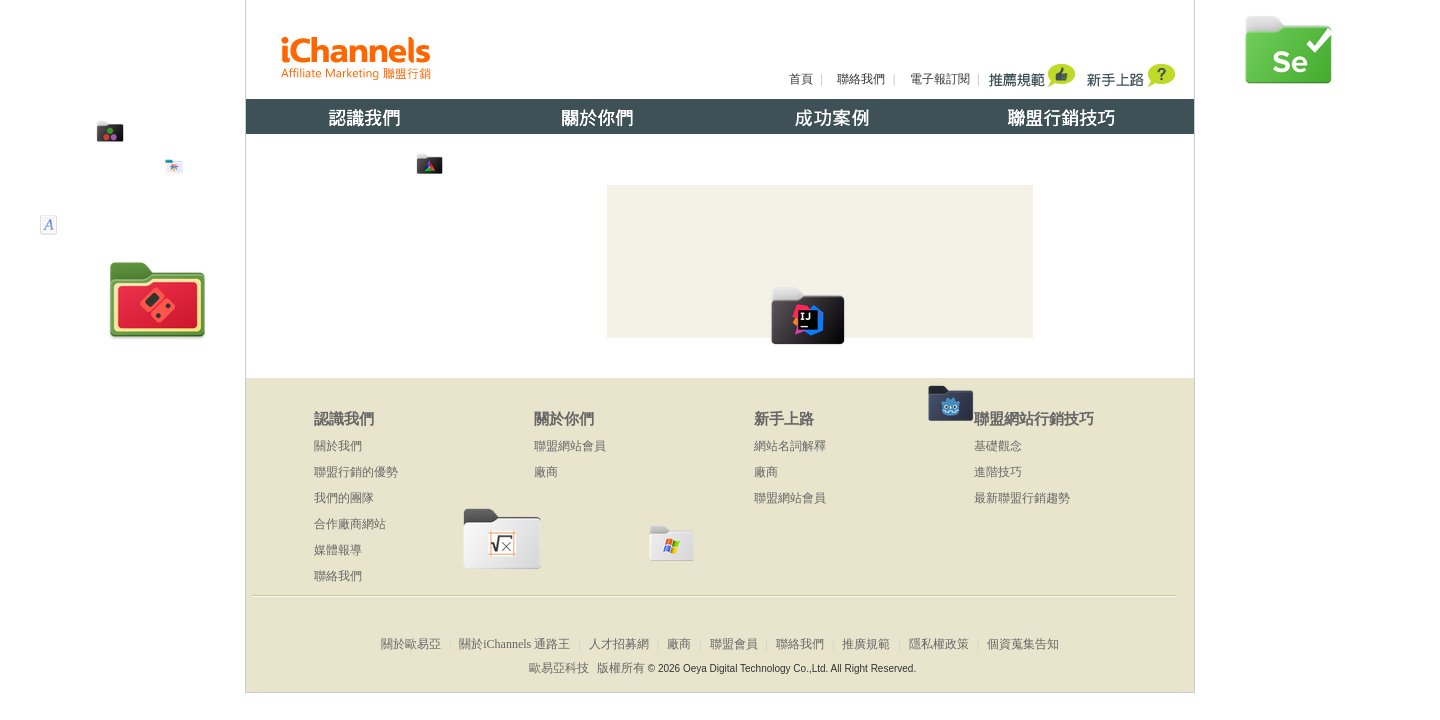  Describe the element at coordinates (48, 224) in the screenshot. I see `a TrueType font file` at that location.